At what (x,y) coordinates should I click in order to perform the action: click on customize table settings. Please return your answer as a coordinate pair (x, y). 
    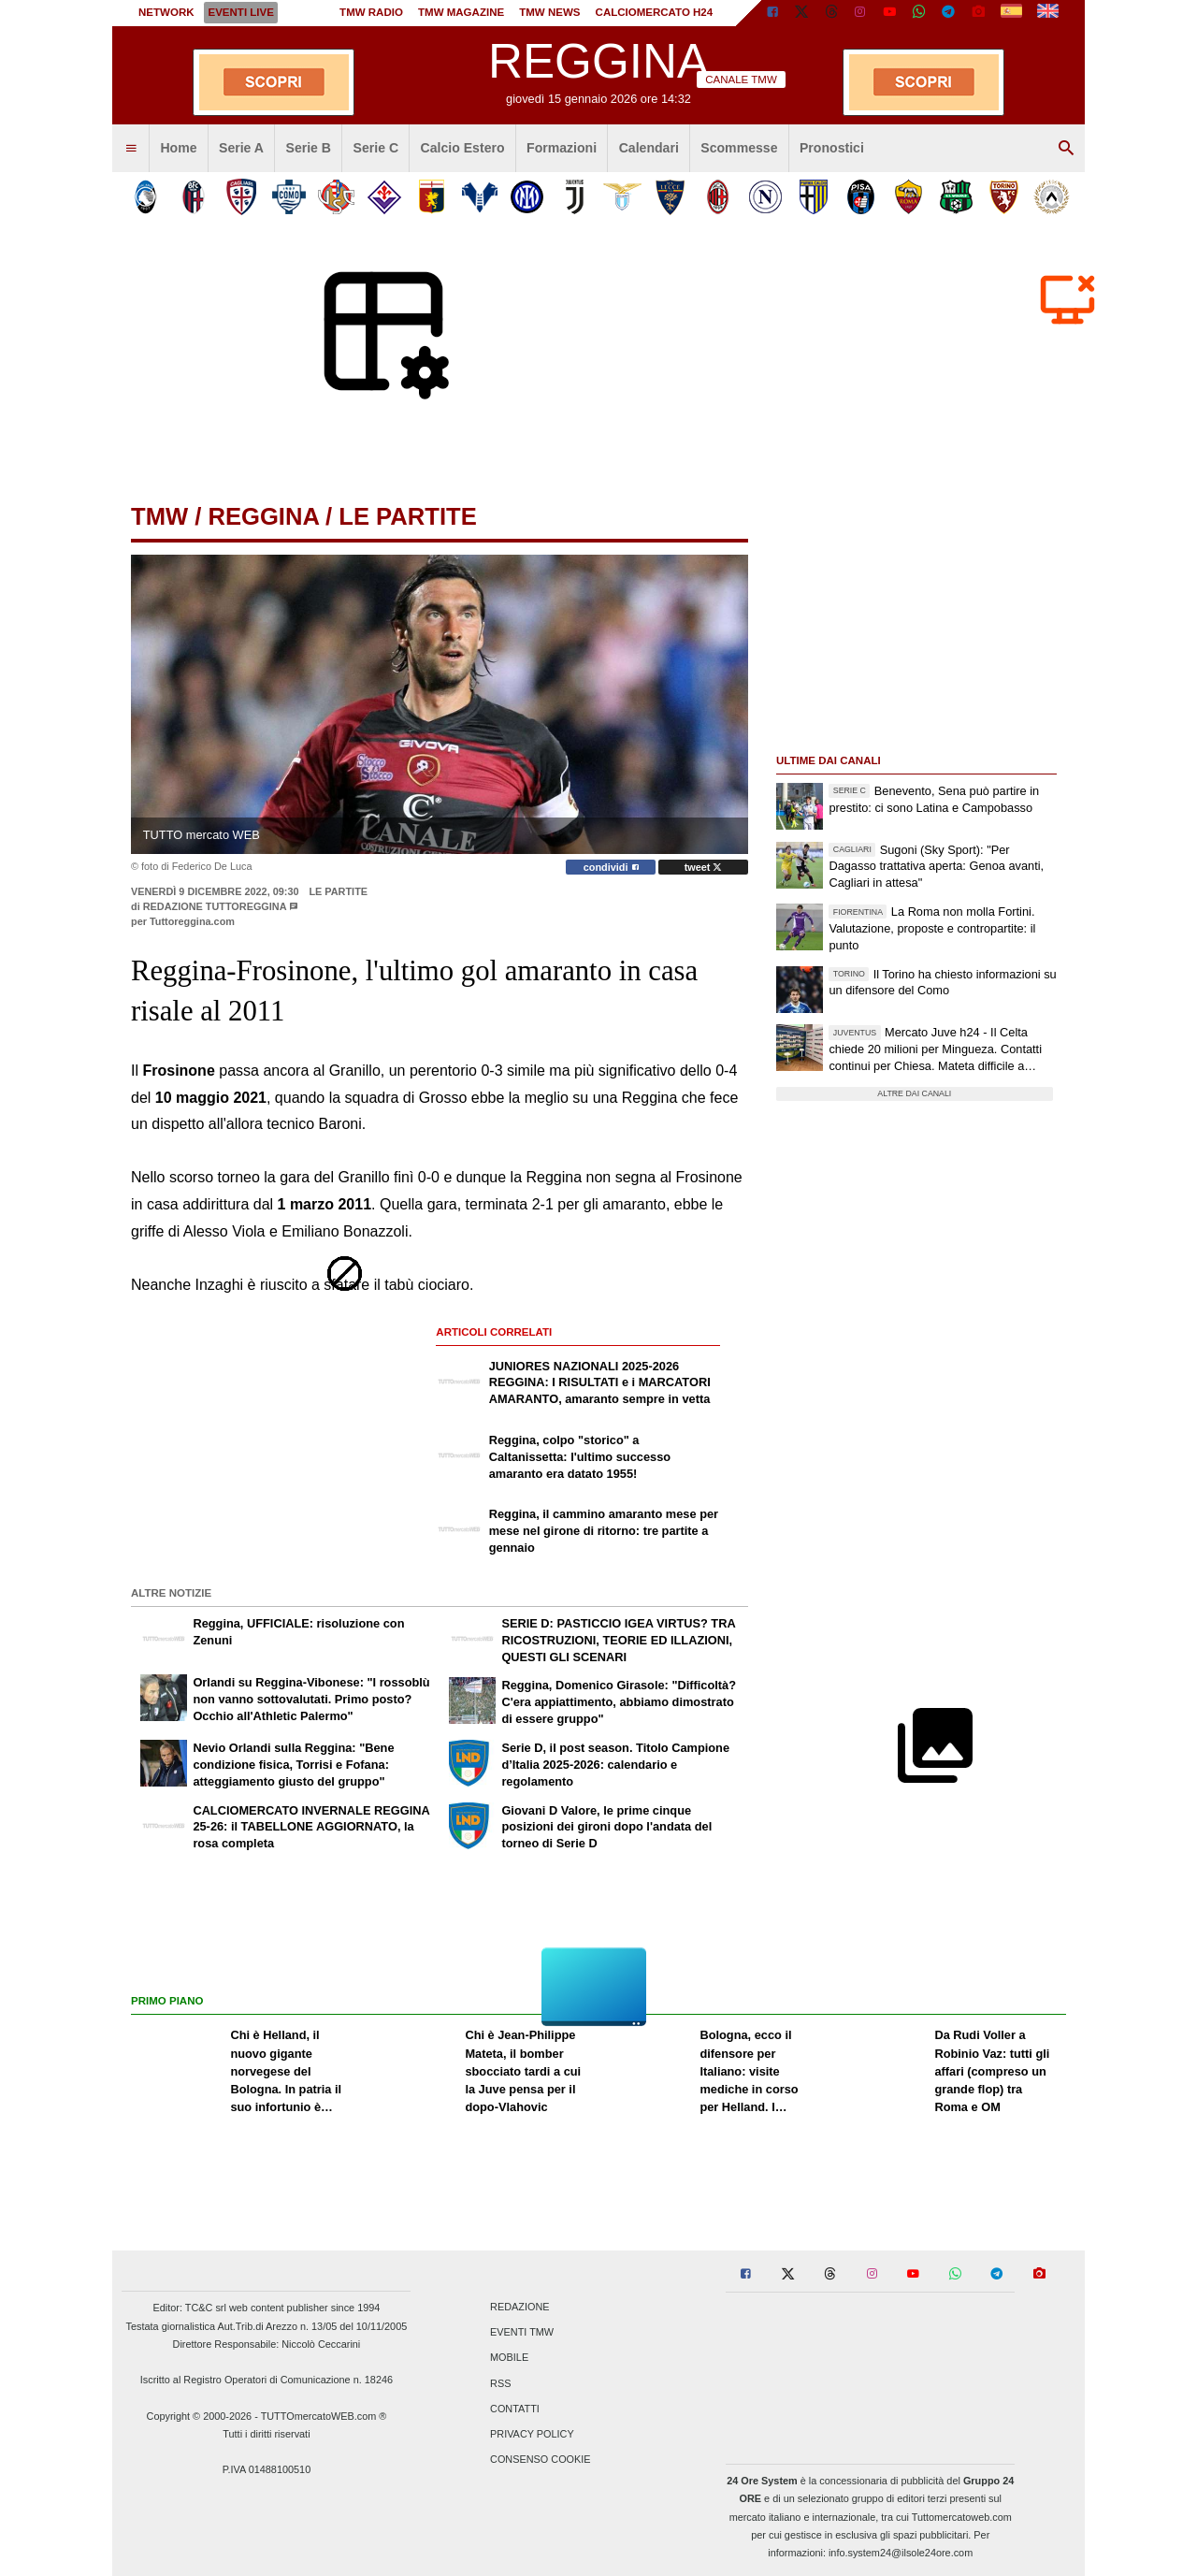
    Looking at the image, I should click on (383, 331).